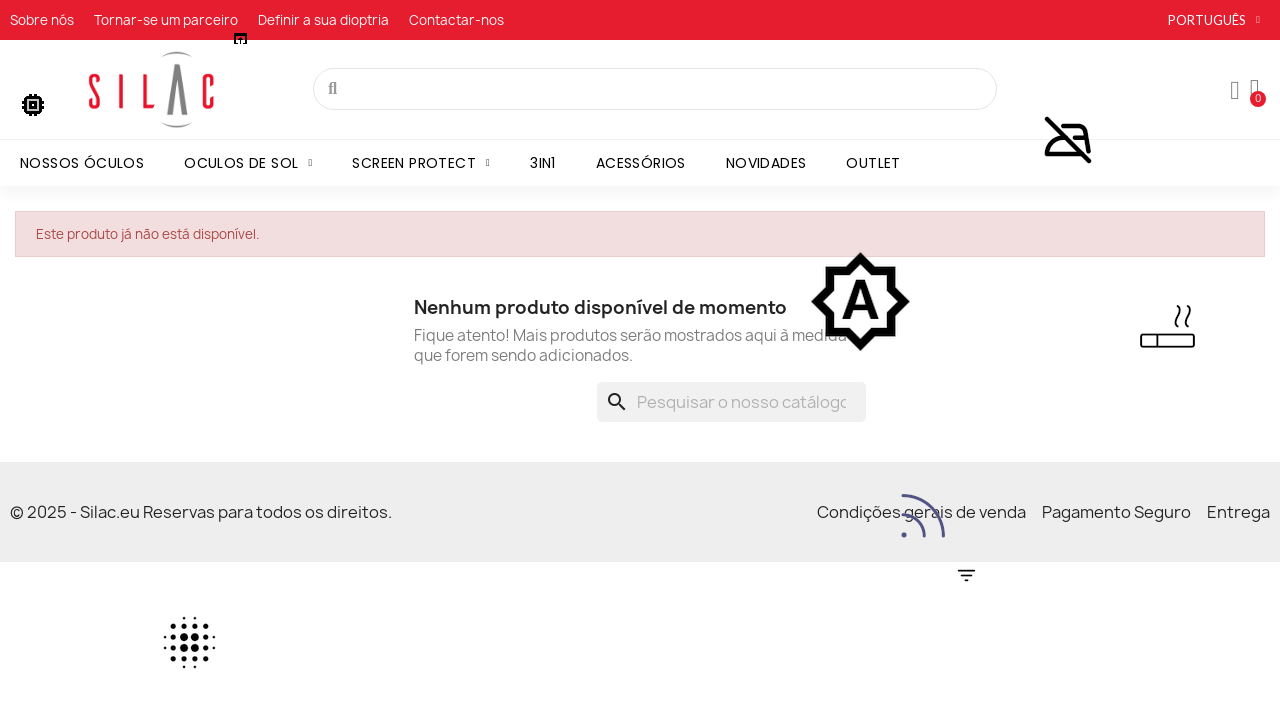  I want to click on filter or sort list items, so click(966, 575).